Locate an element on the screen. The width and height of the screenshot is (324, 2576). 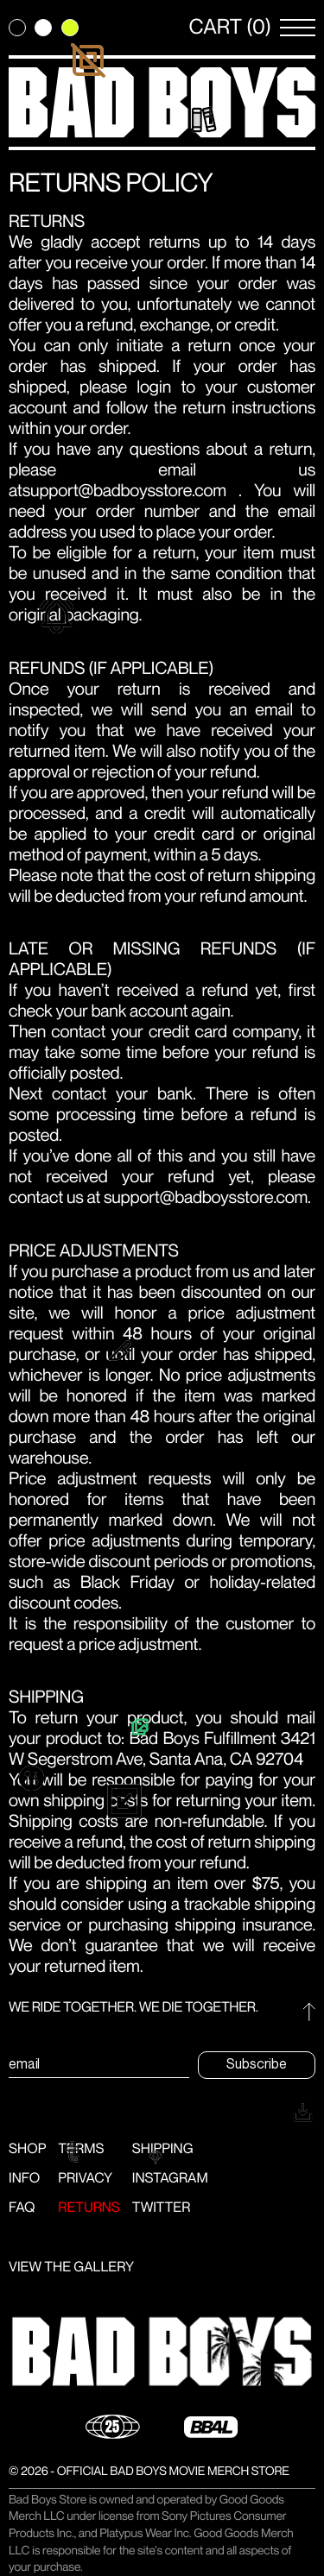
view photo gallery is located at coordinates (140, 1727).